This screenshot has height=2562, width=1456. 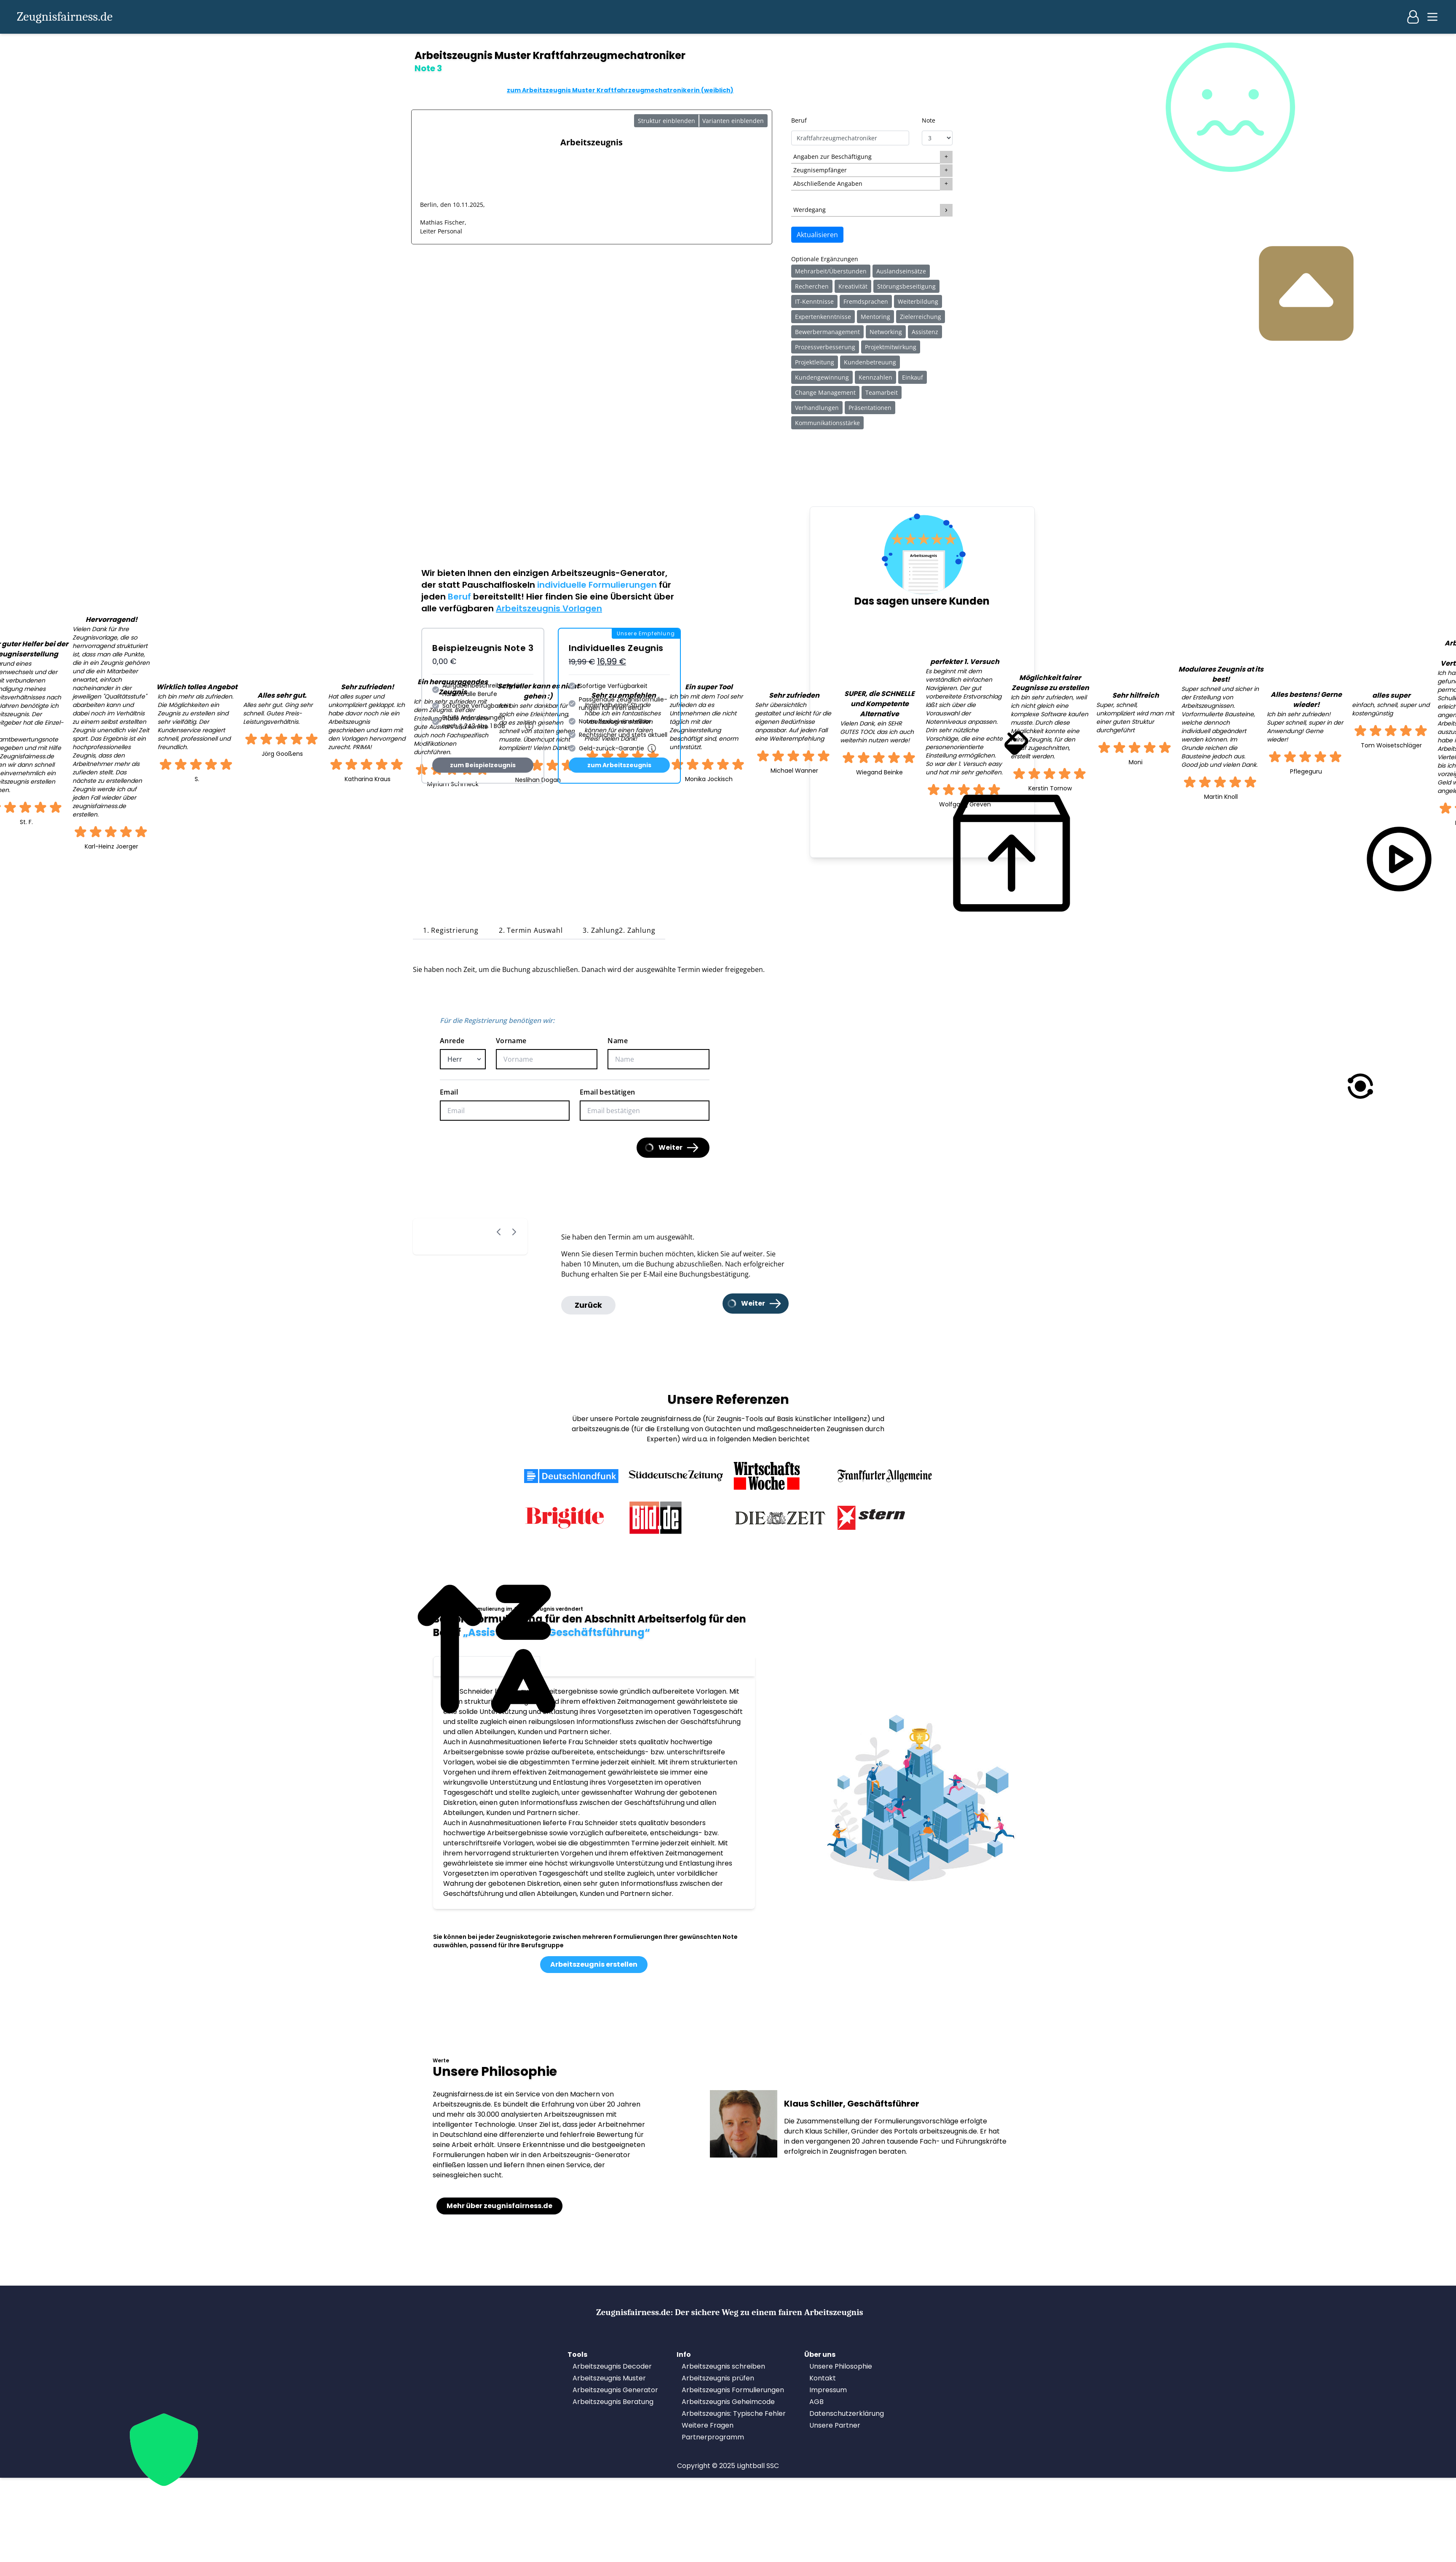 I want to click on security or protection settings, so click(x=164, y=2450).